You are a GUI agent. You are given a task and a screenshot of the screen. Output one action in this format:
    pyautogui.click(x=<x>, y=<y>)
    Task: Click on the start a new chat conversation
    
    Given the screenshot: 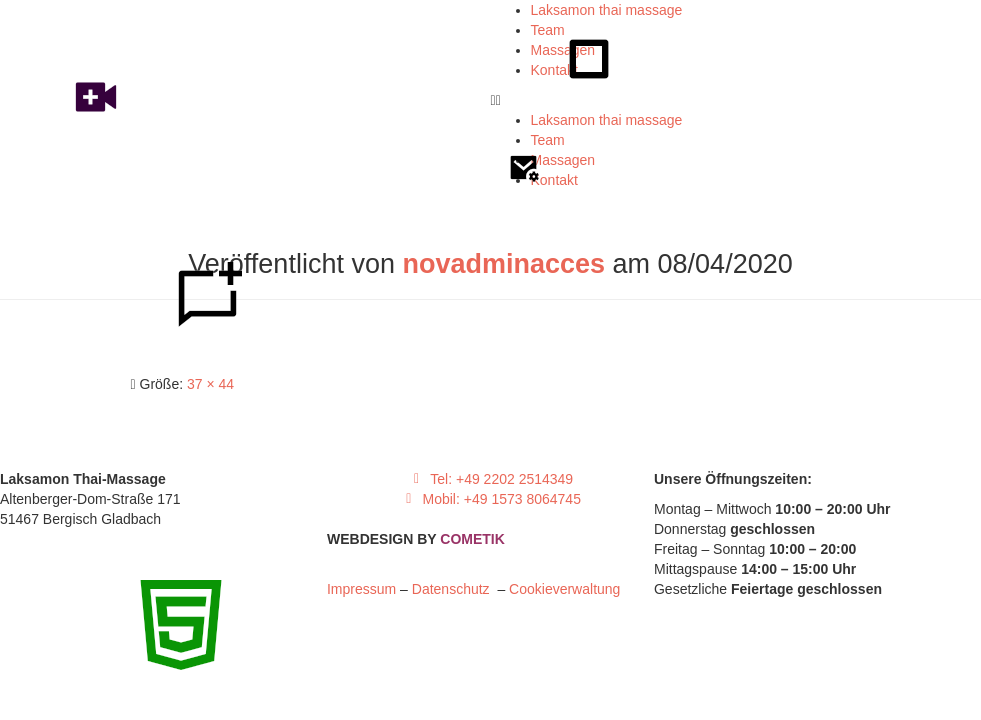 What is the action you would take?
    pyautogui.click(x=207, y=296)
    